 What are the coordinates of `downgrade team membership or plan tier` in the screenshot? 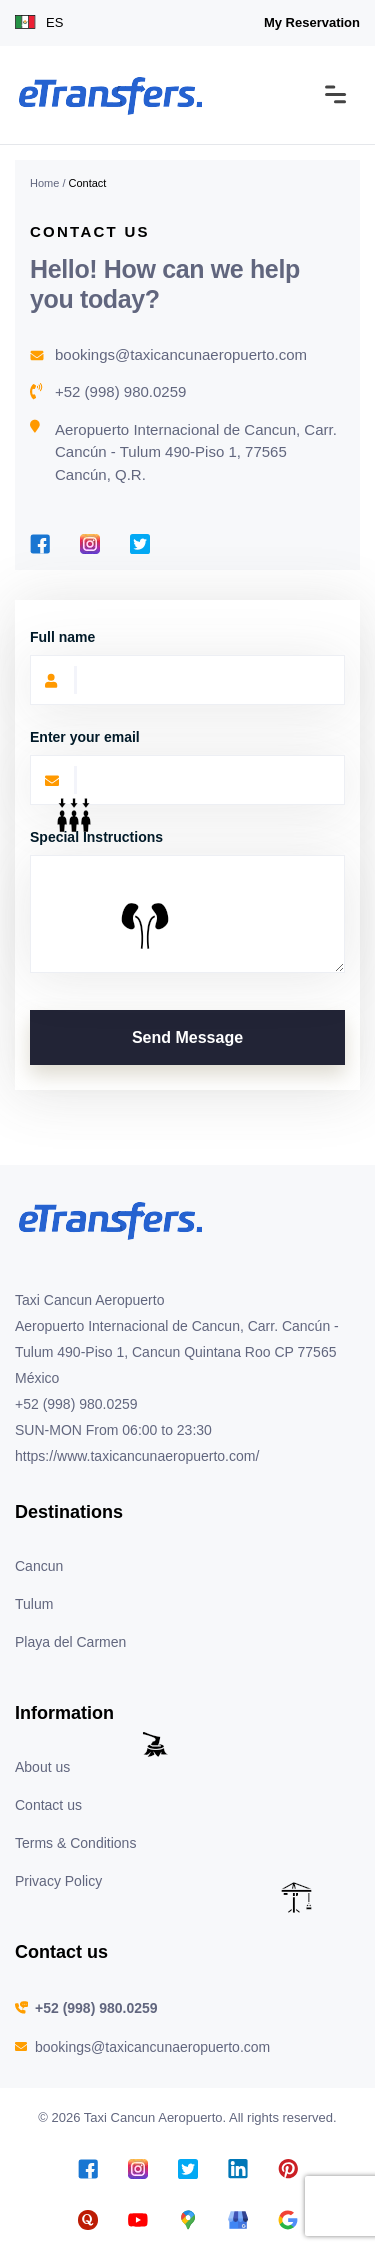 It's located at (74, 815).